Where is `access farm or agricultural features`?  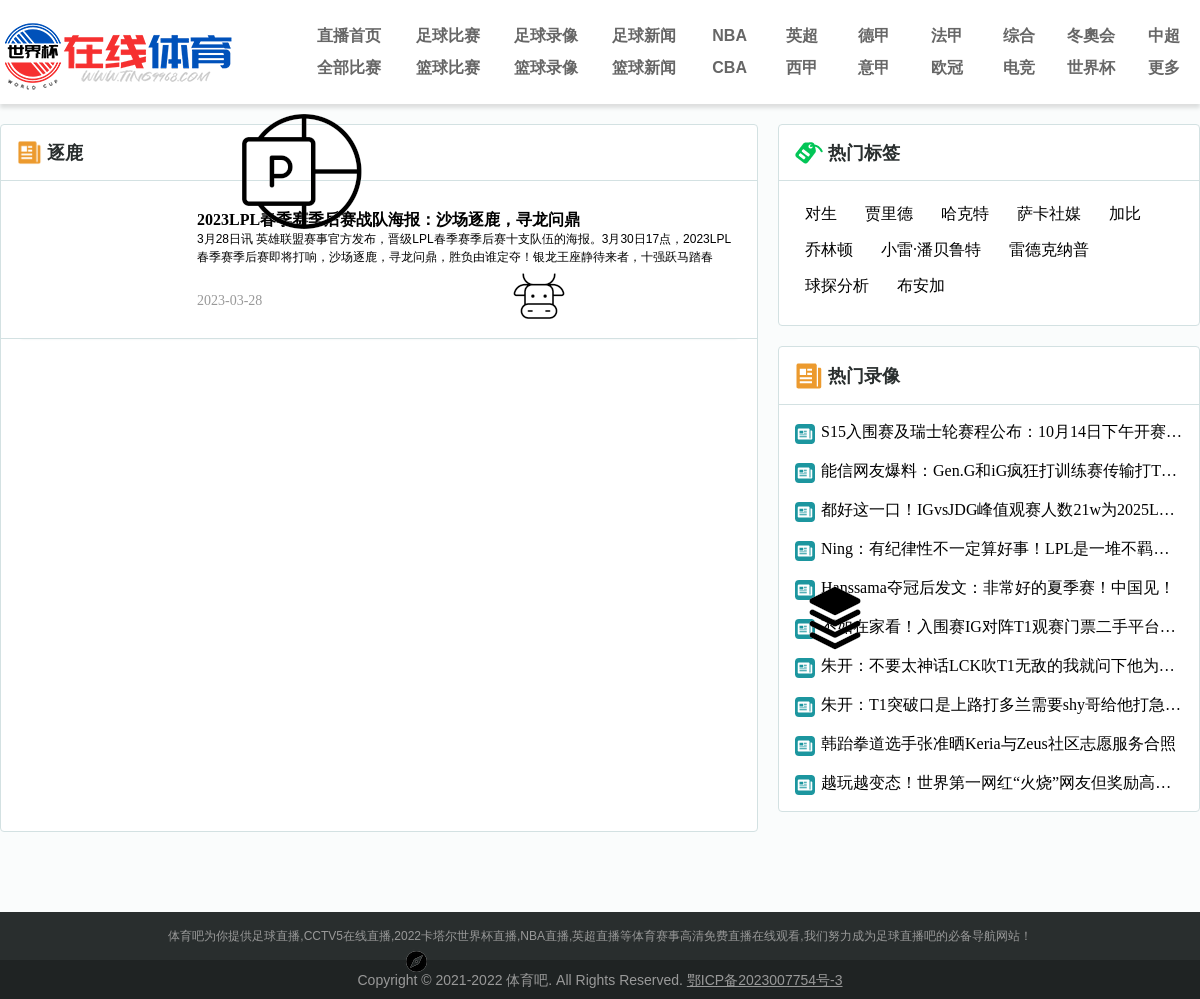 access farm or agricultural features is located at coordinates (539, 297).